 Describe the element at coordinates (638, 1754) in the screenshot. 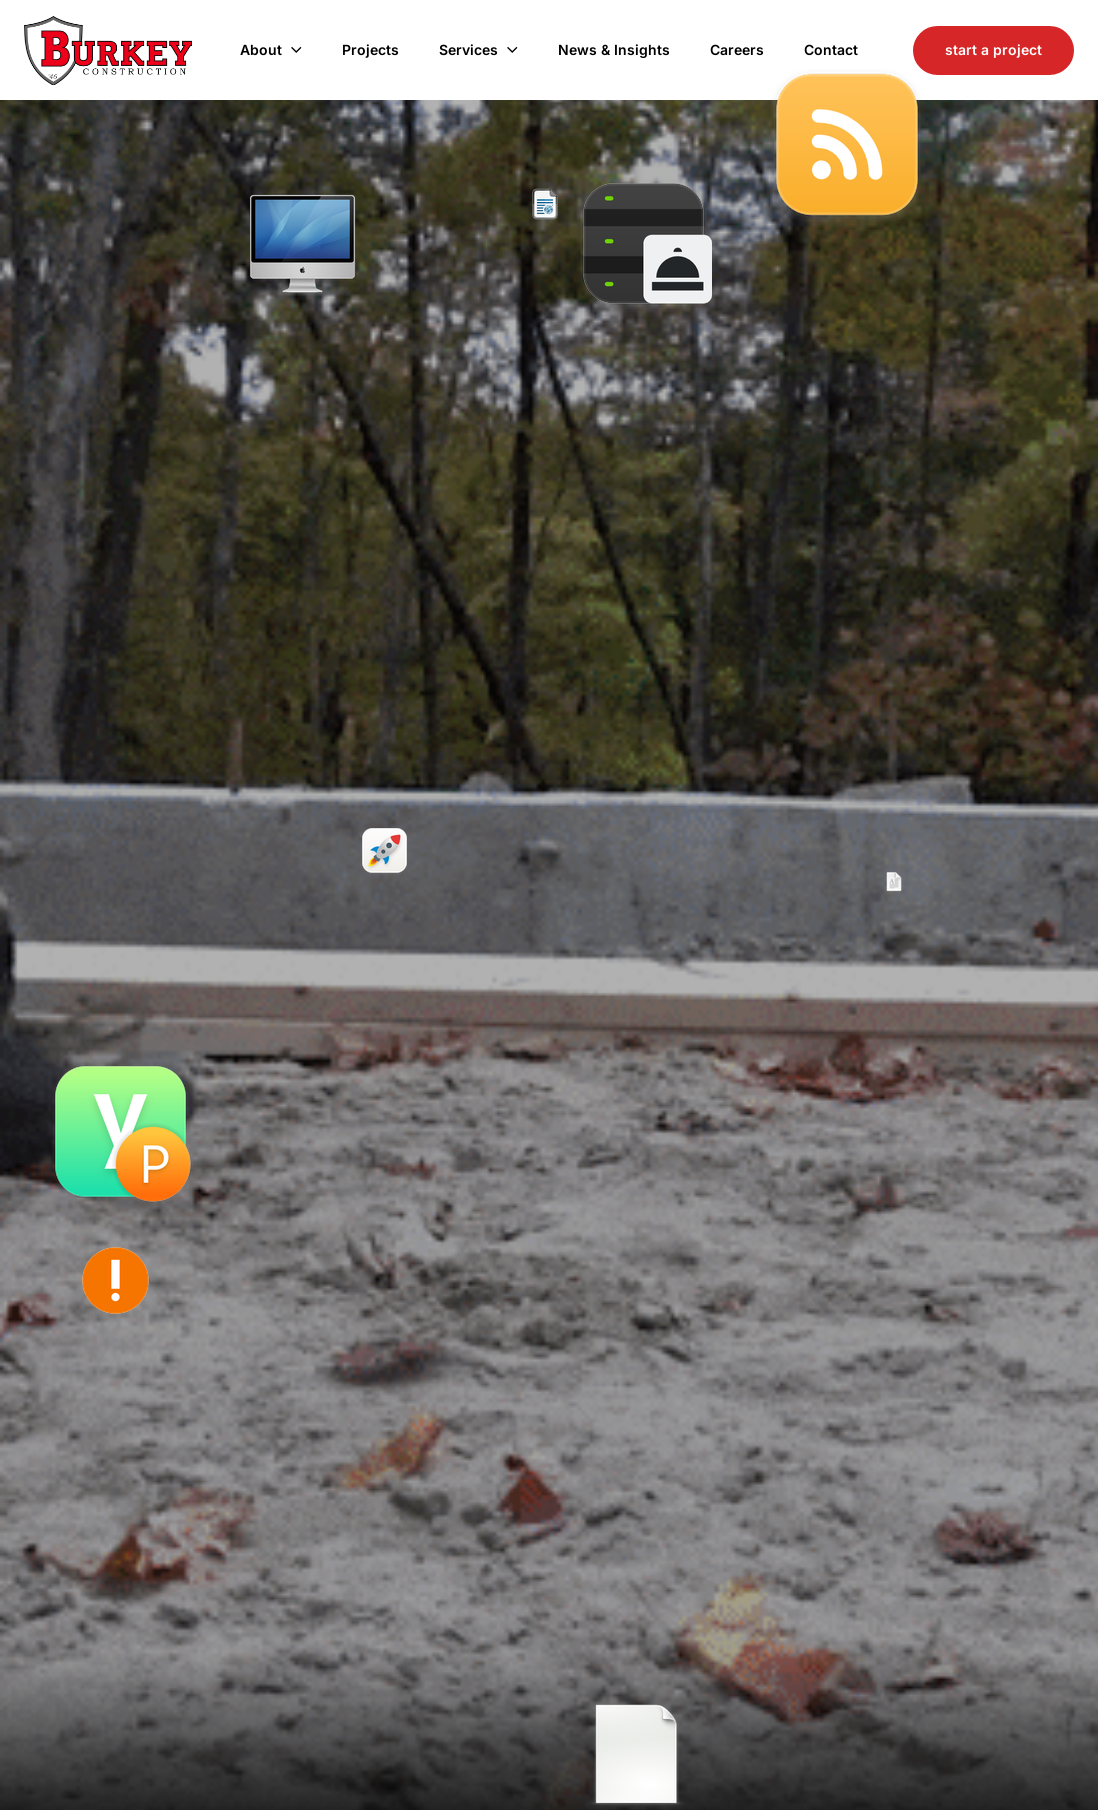

I see `a text or document file preview` at that location.